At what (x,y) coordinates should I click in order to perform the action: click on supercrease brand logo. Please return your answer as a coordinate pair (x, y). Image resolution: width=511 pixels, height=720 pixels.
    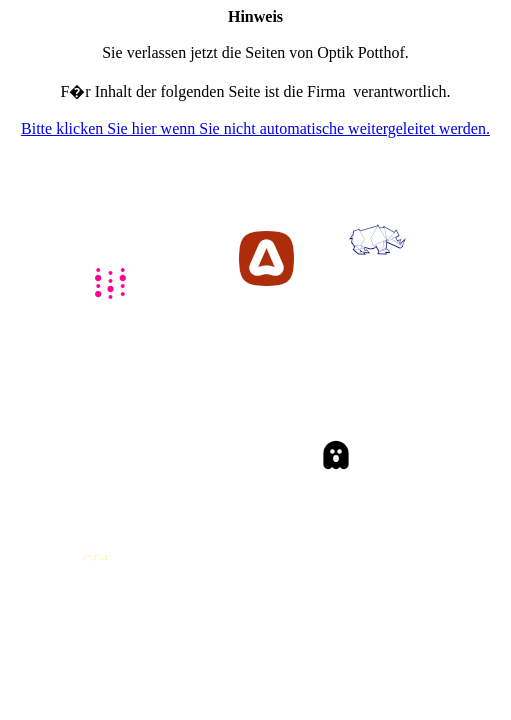
    Looking at the image, I should click on (377, 239).